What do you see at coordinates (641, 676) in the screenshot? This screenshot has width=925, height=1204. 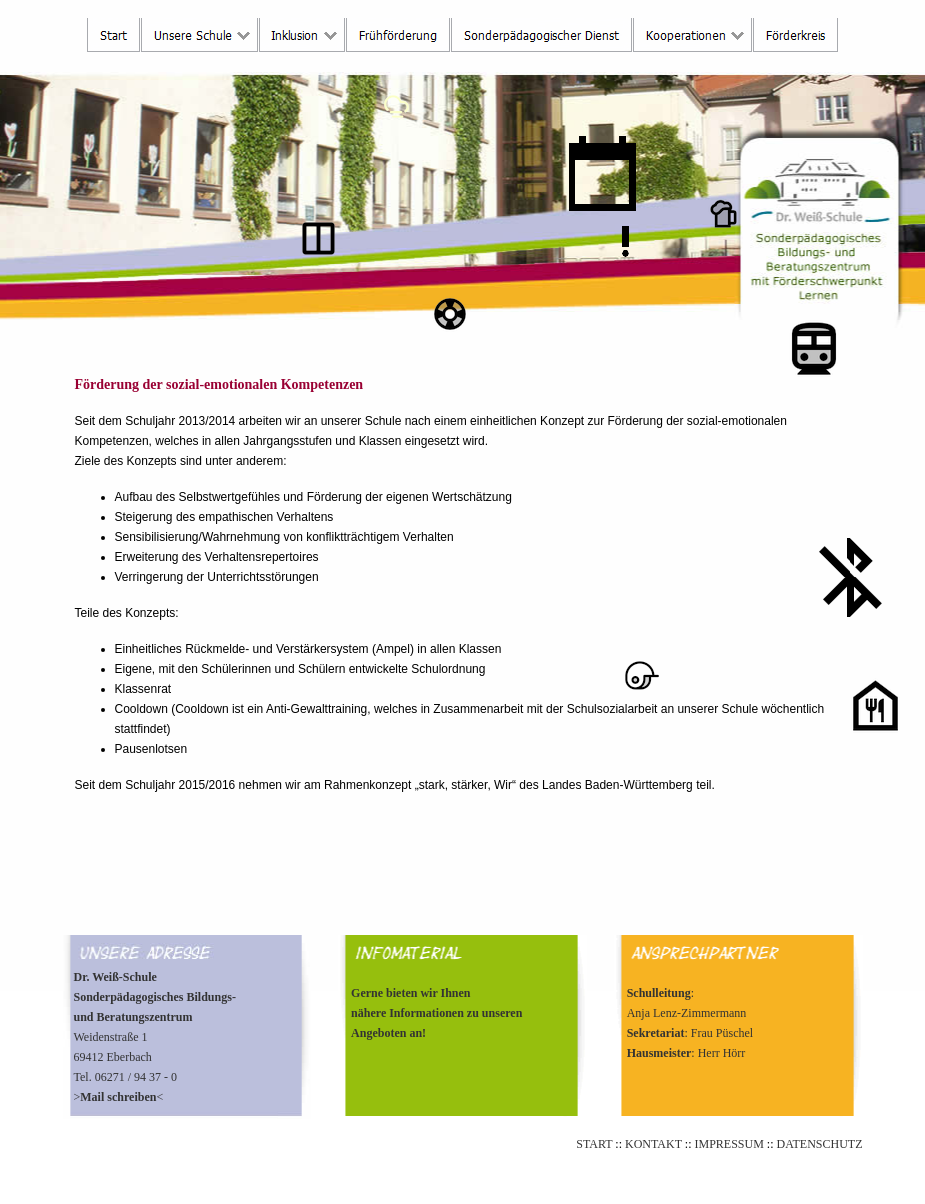 I see `view baseball or sports equipment` at bounding box center [641, 676].